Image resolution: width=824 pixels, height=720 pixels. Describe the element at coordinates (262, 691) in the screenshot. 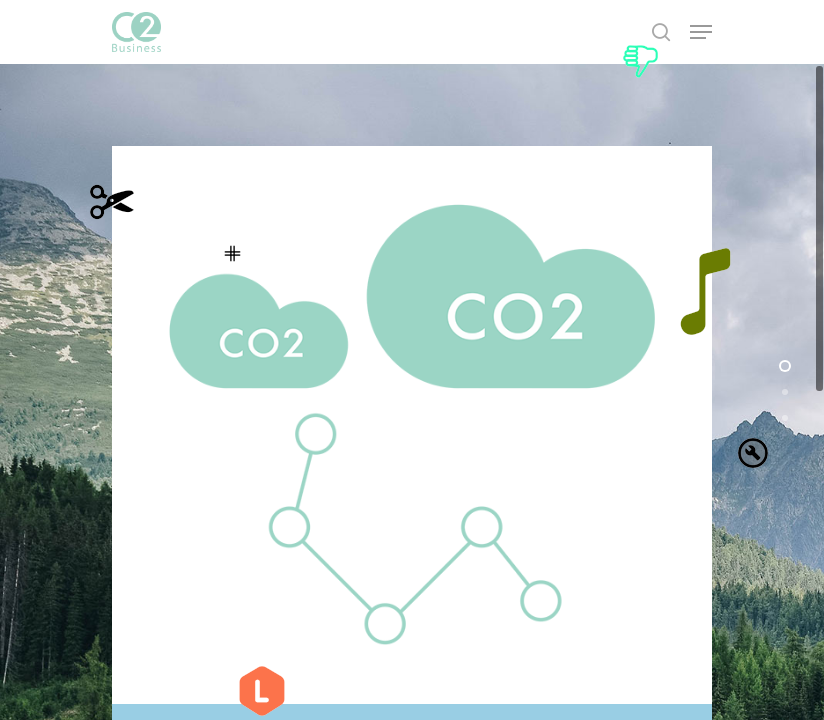

I see `indicates a category or item labeled "L"` at that location.